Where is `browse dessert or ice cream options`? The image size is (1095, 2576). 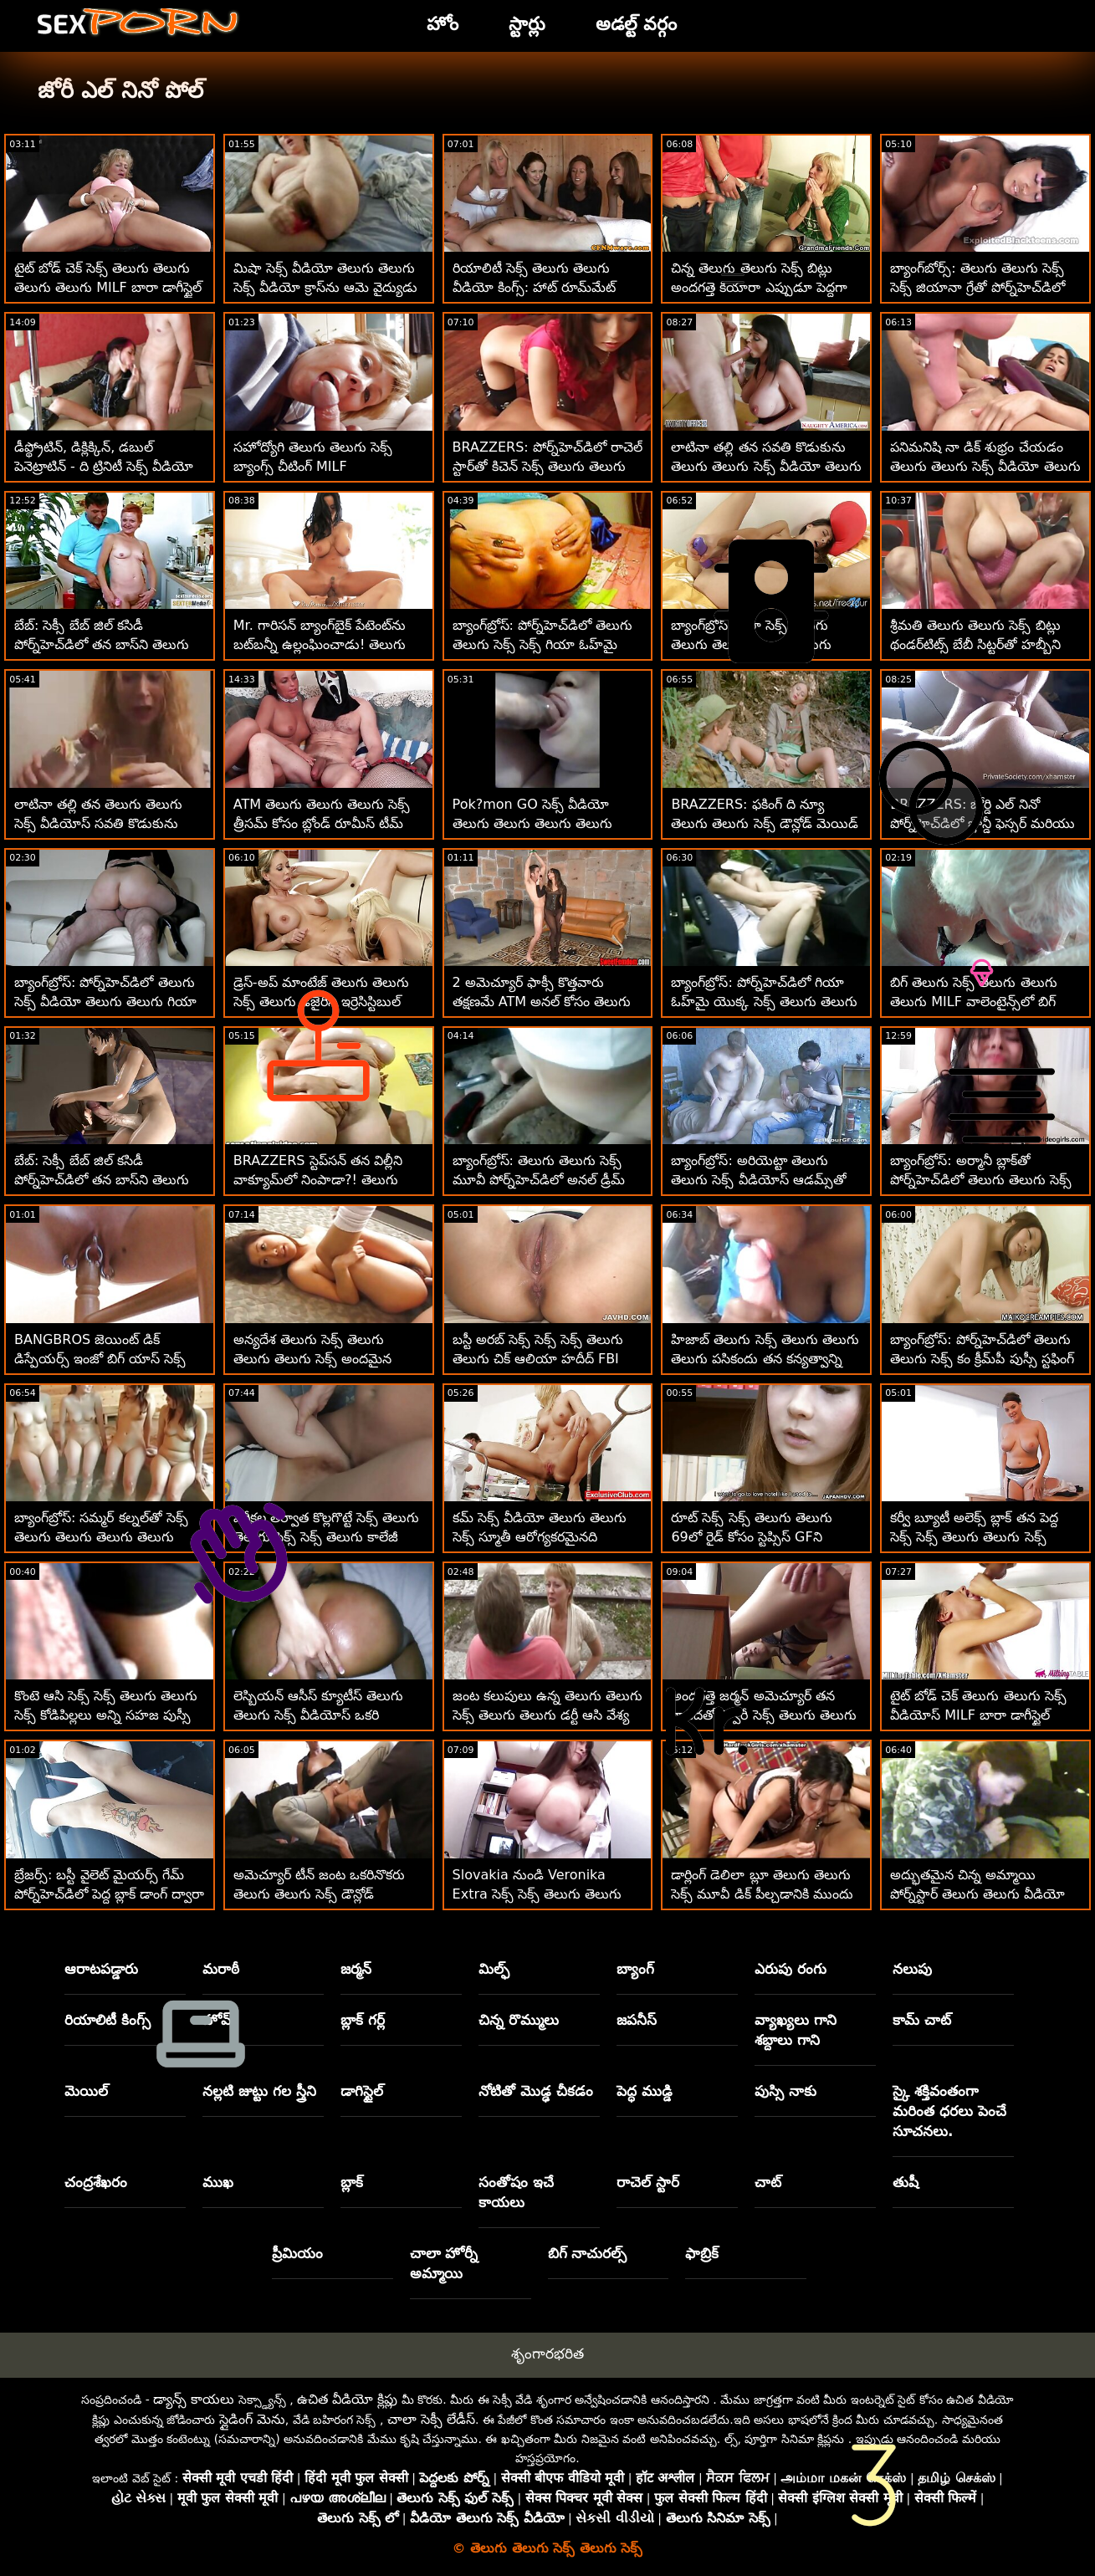 browse dessert or ice cream options is located at coordinates (981, 972).